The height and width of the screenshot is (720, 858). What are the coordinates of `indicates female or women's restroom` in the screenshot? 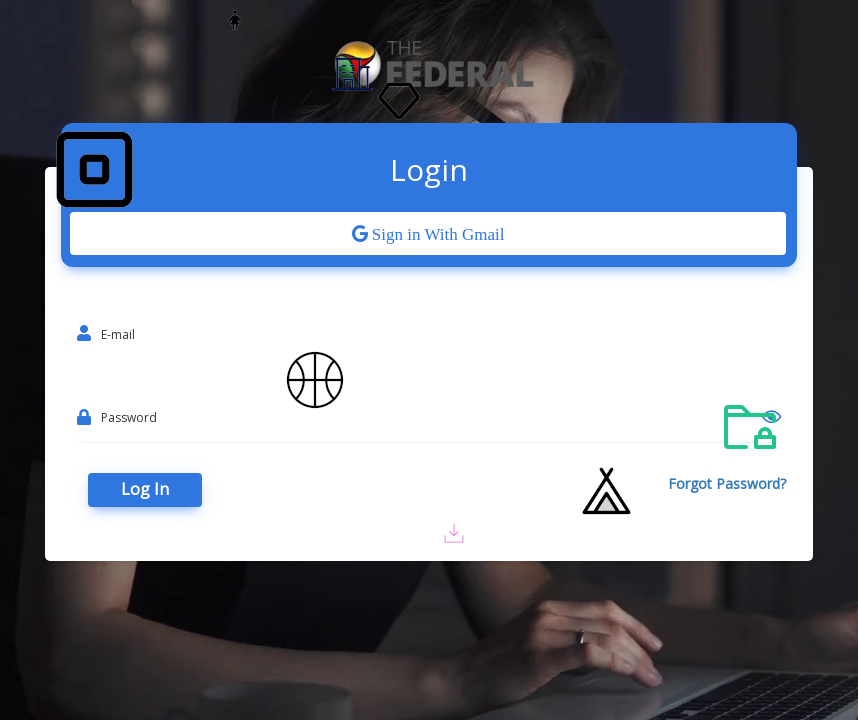 It's located at (235, 20).